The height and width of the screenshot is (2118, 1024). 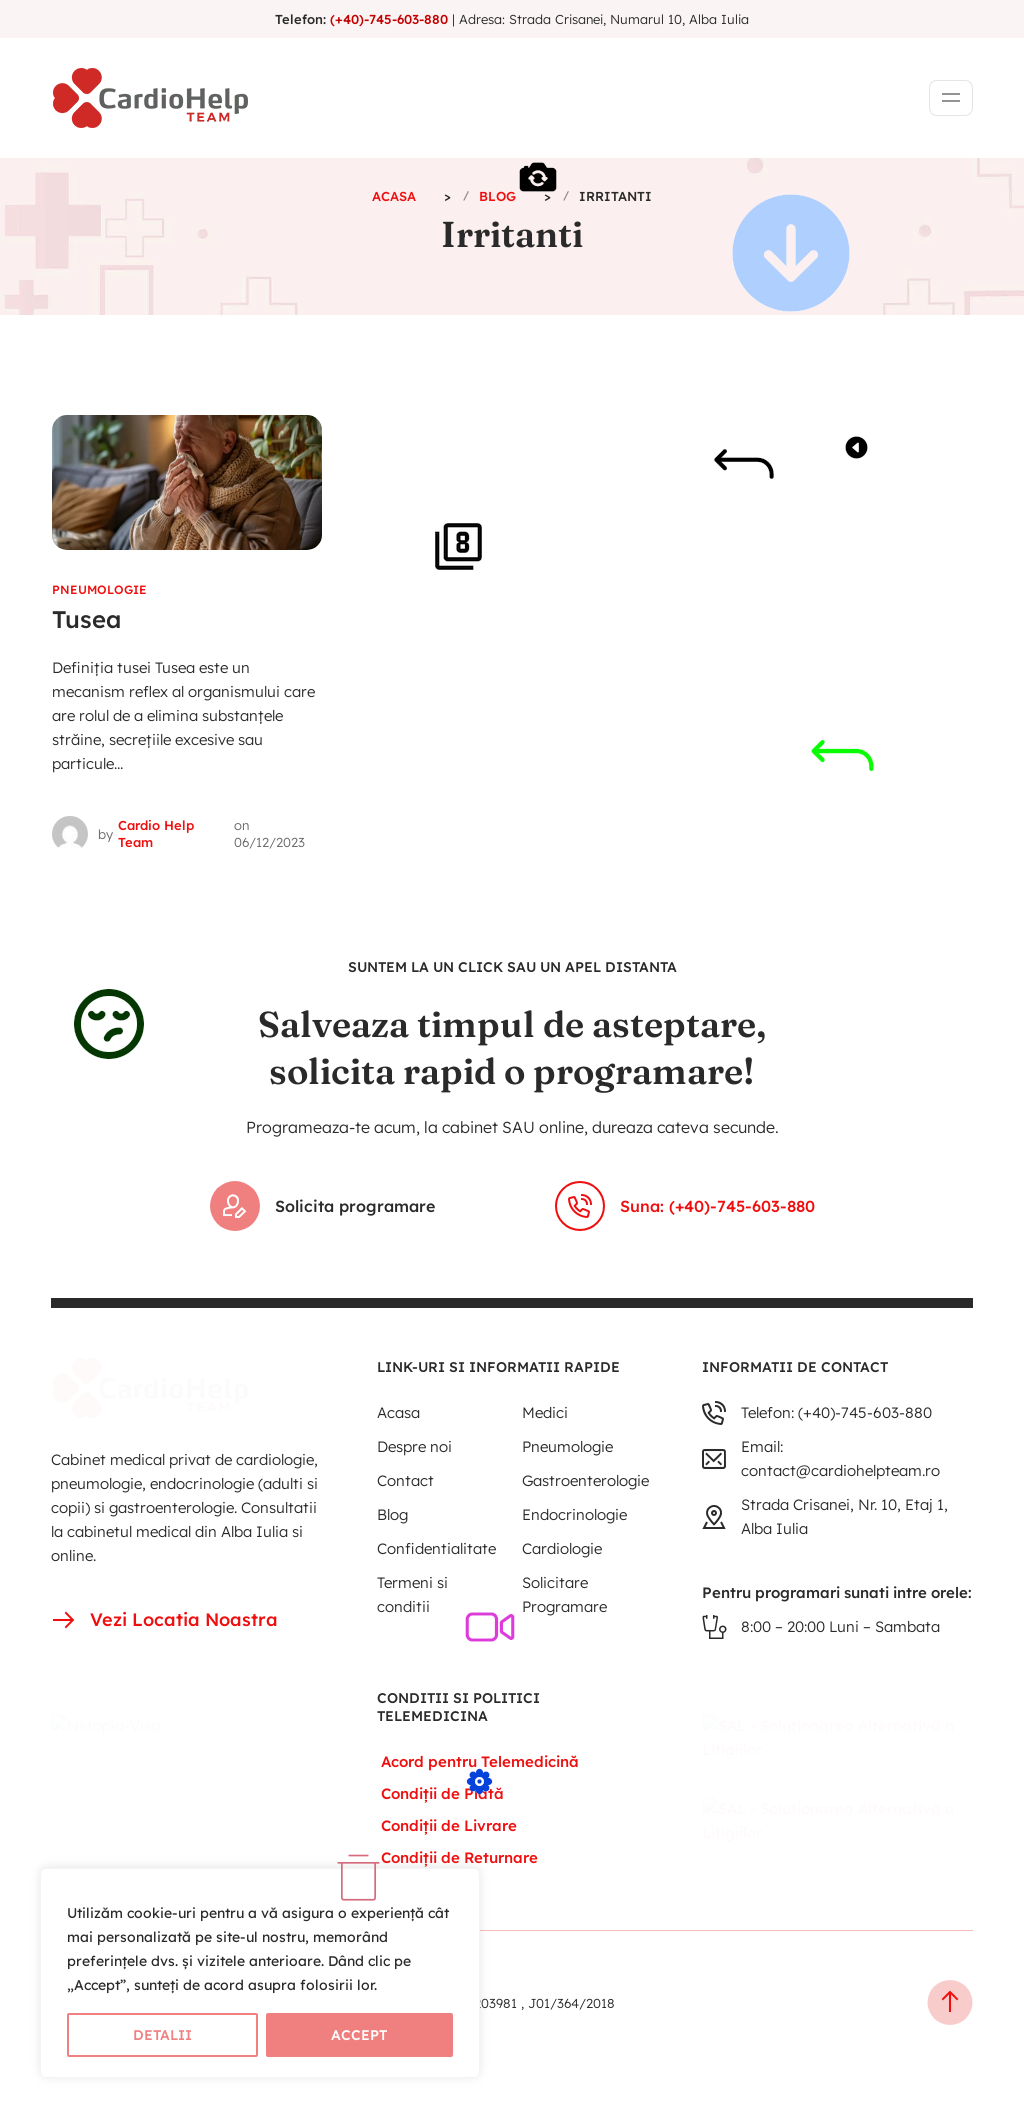 I want to click on indicates 8 images in a stack or gallery, so click(x=458, y=546).